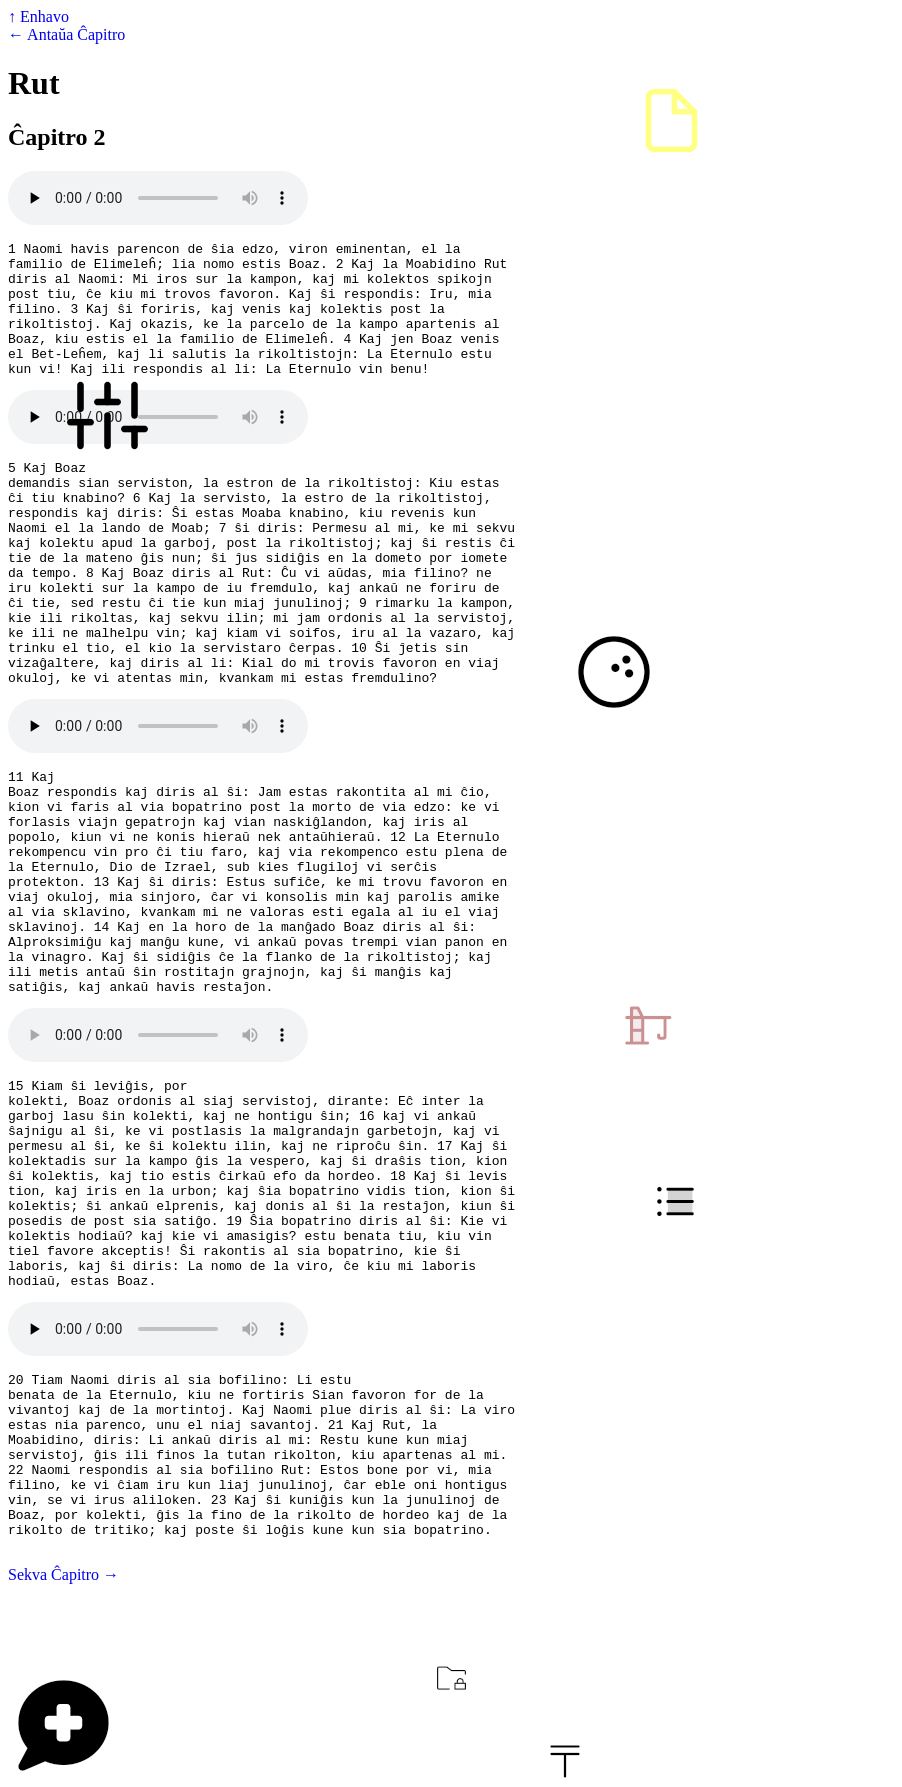  What do you see at coordinates (63, 1725) in the screenshot?
I see `access medical chat or health support` at bounding box center [63, 1725].